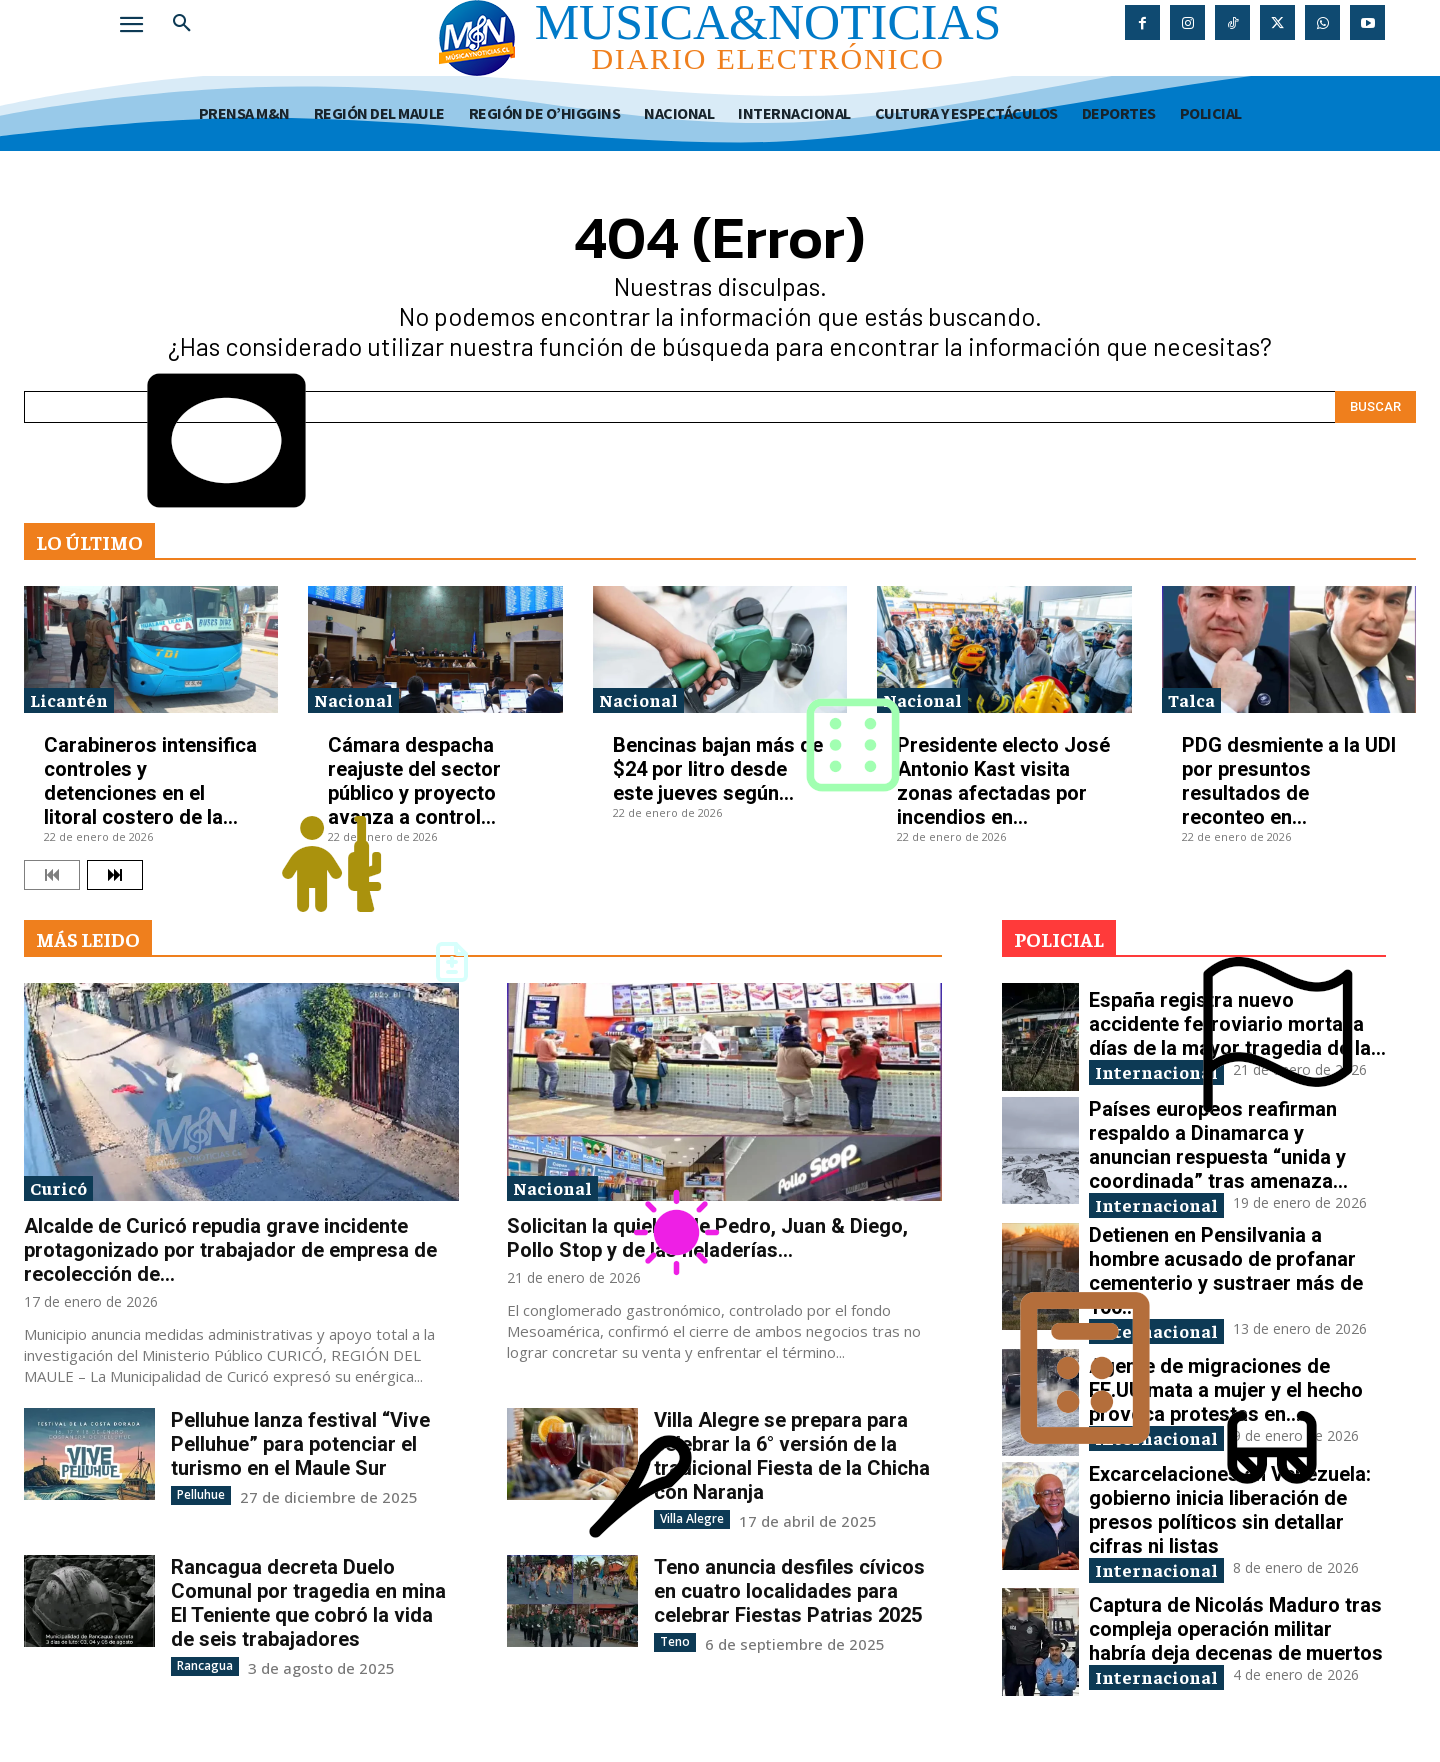 The image size is (1440, 1762). What do you see at coordinates (226, 440) in the screenshot?
I see `apply vignette effect to image` at bounding box center [226, 440].